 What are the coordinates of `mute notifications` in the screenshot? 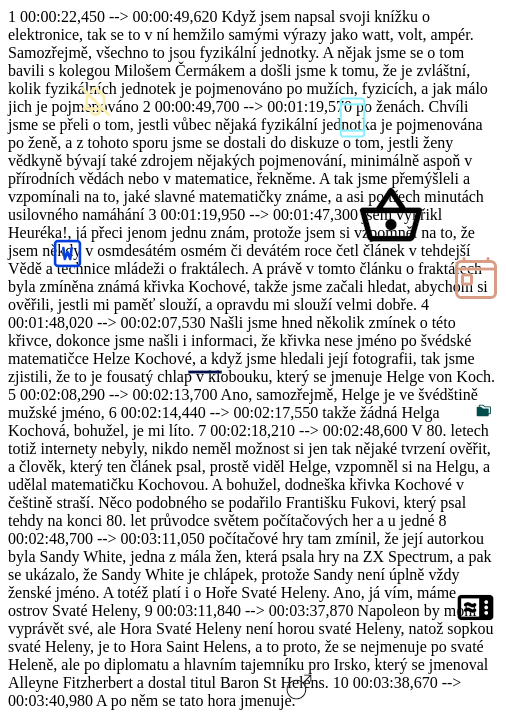 It's located at (95, 101).